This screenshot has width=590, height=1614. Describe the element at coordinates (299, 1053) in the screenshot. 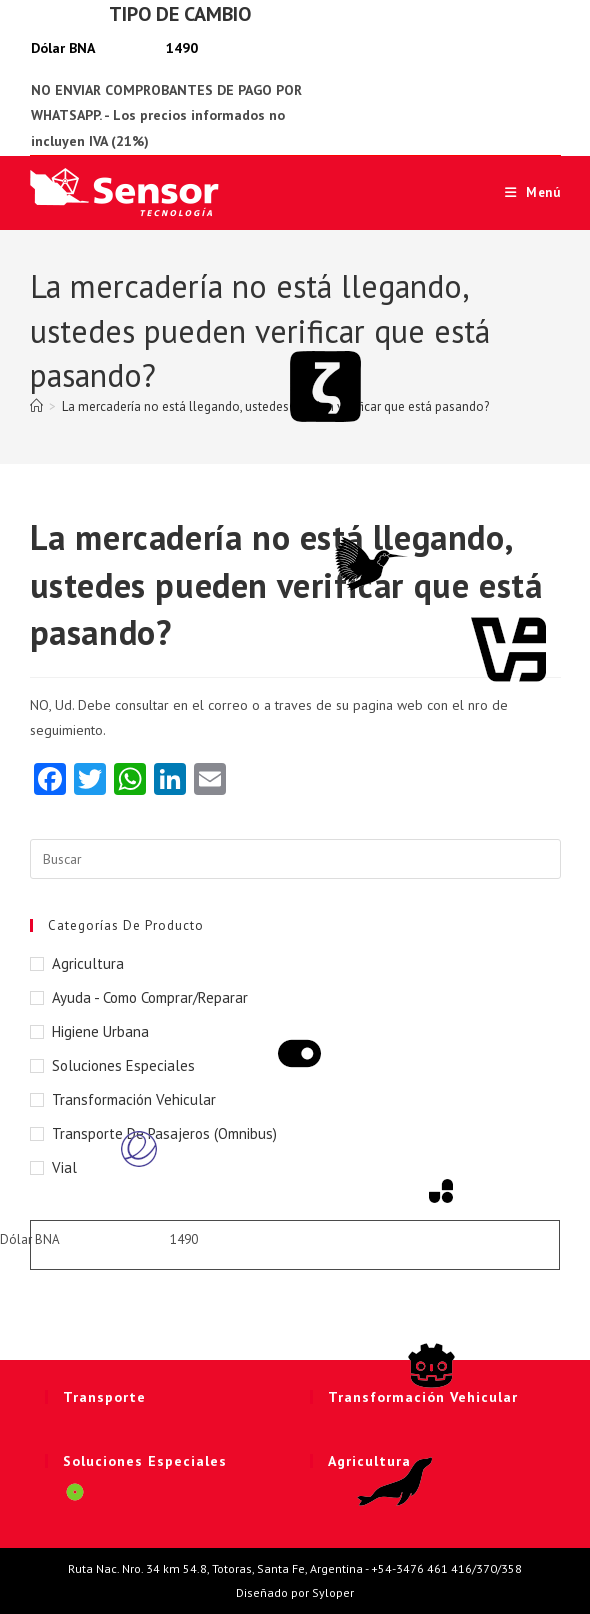

I see `toggle a setting on or off` at that location.